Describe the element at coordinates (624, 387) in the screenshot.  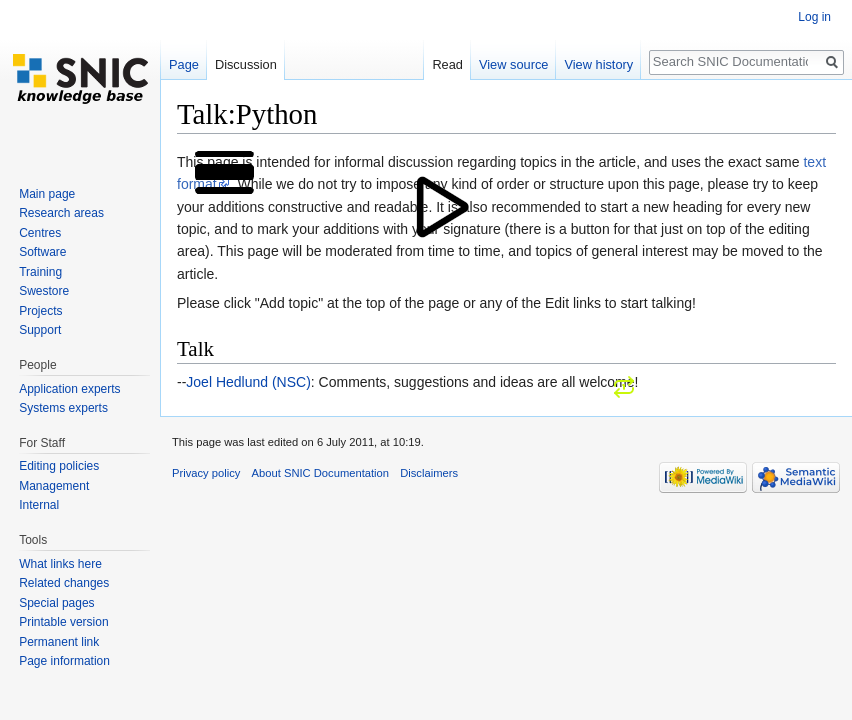
I see `repeat current track once` at that location.